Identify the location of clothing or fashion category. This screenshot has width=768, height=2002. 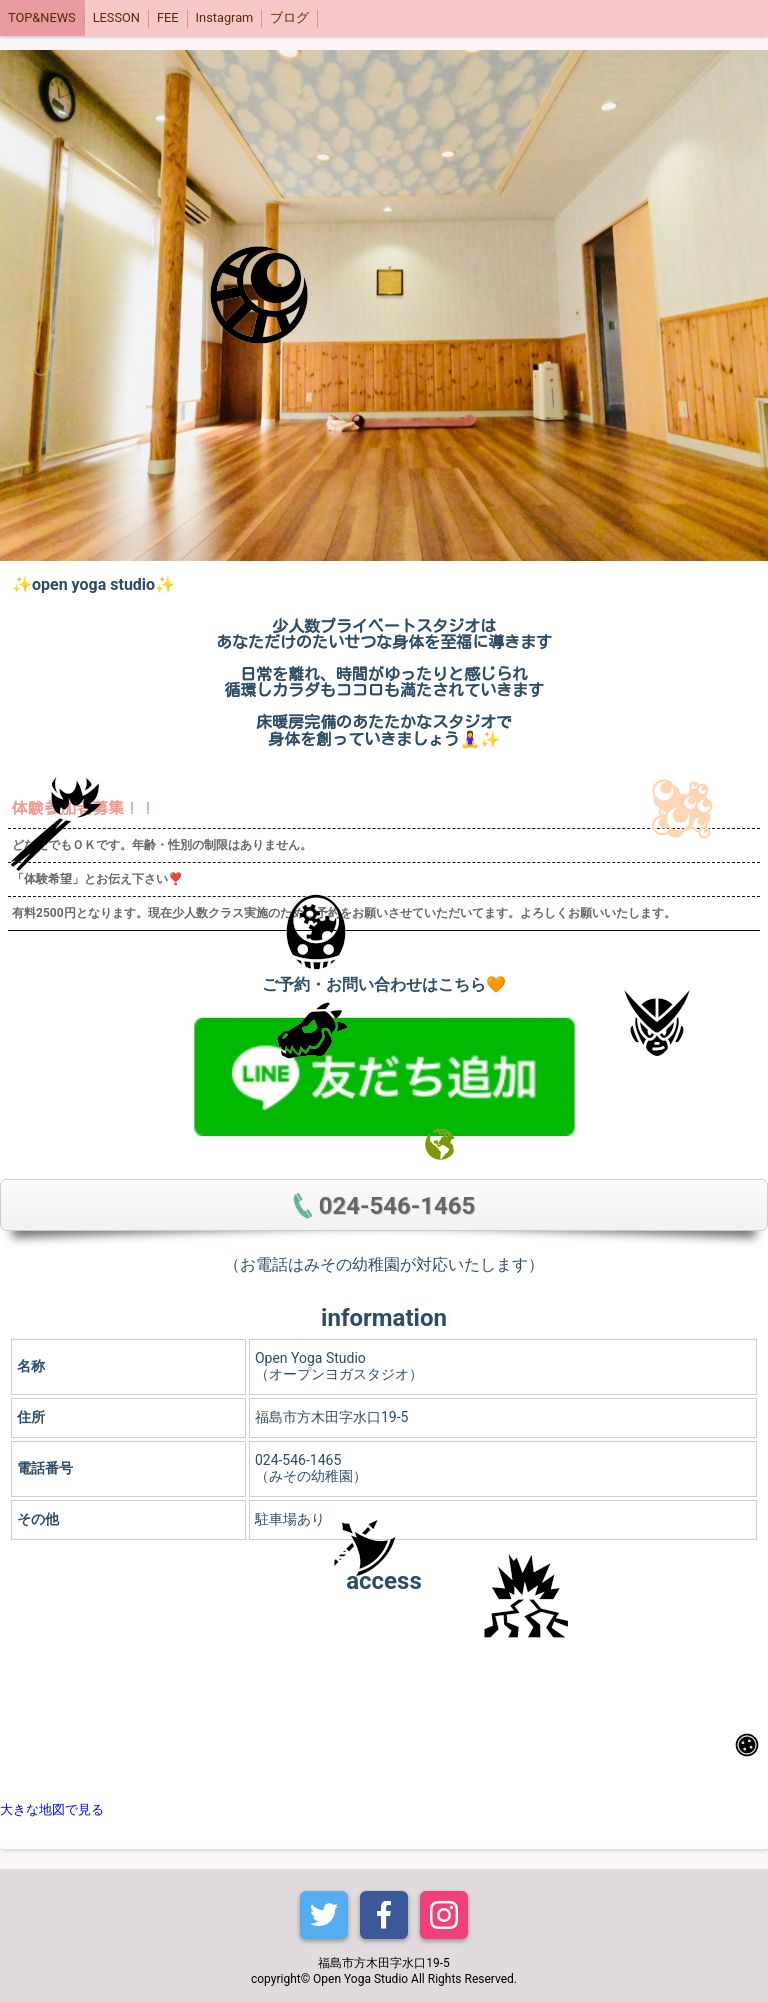
(747, 1745).